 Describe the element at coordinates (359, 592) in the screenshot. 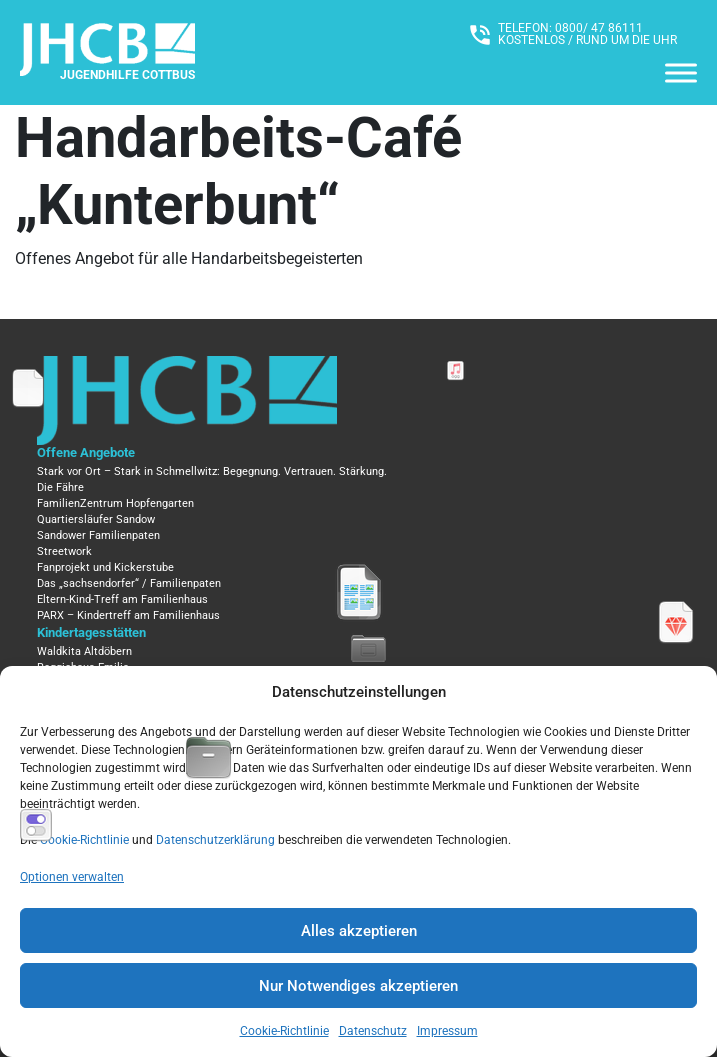

I see `libreoffice master document file type` at that location.